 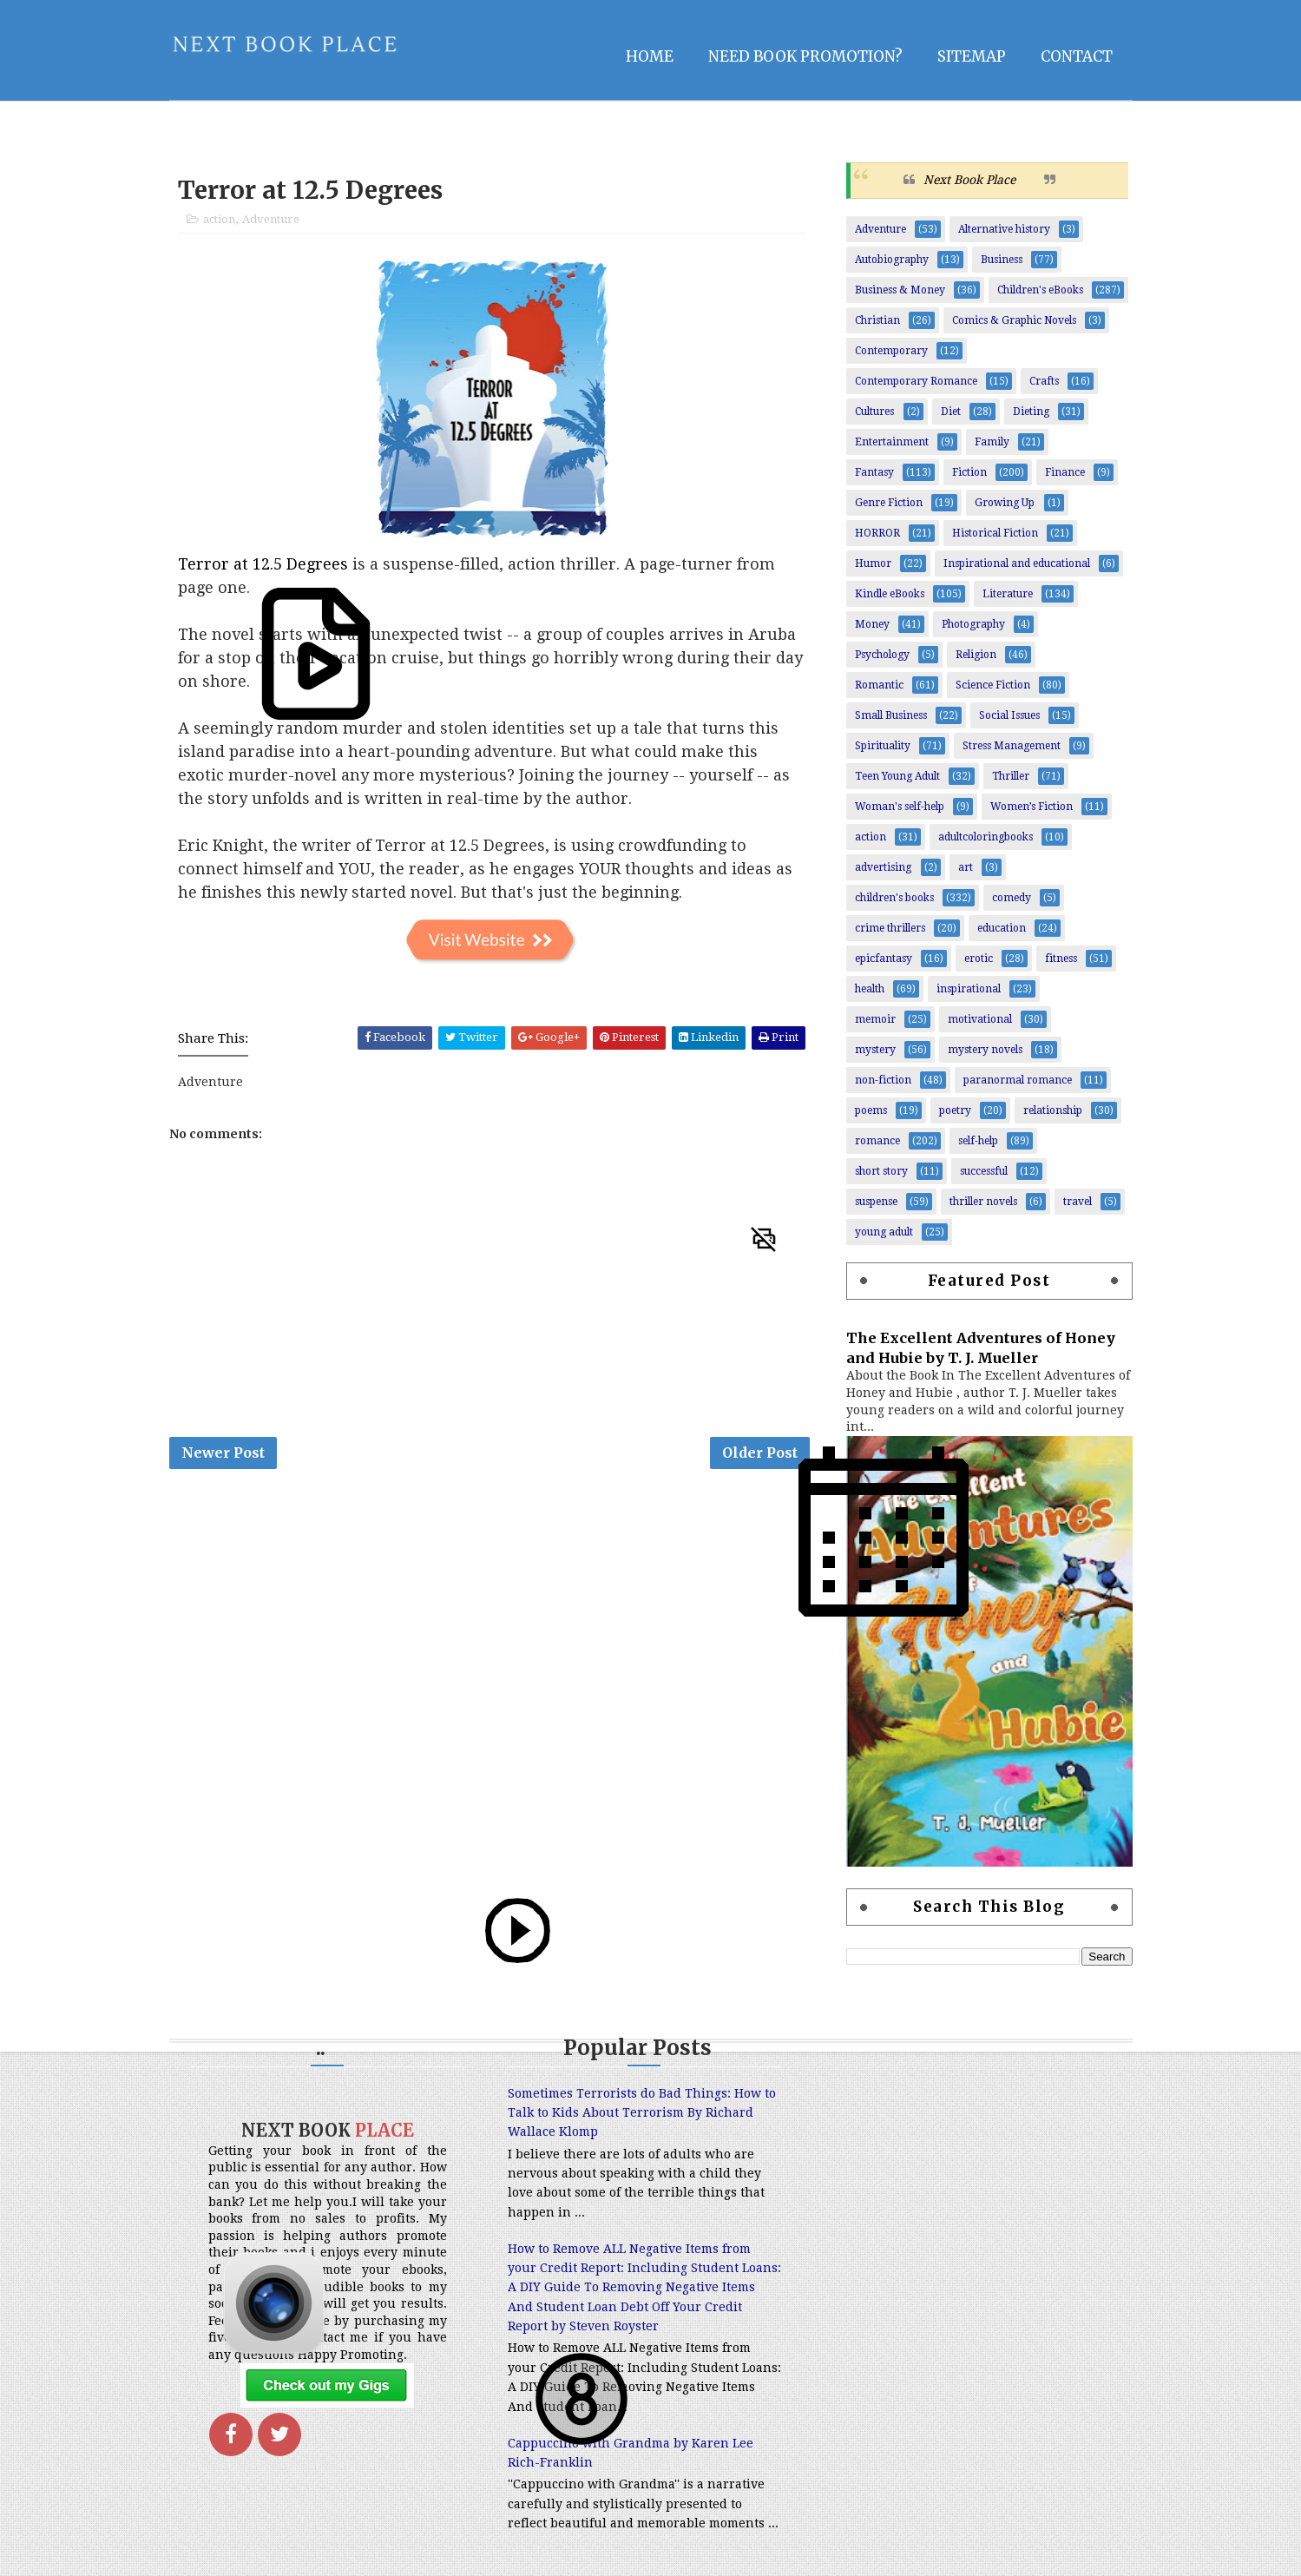 I want to click on play media or video content, so click(x=517, y=1930).